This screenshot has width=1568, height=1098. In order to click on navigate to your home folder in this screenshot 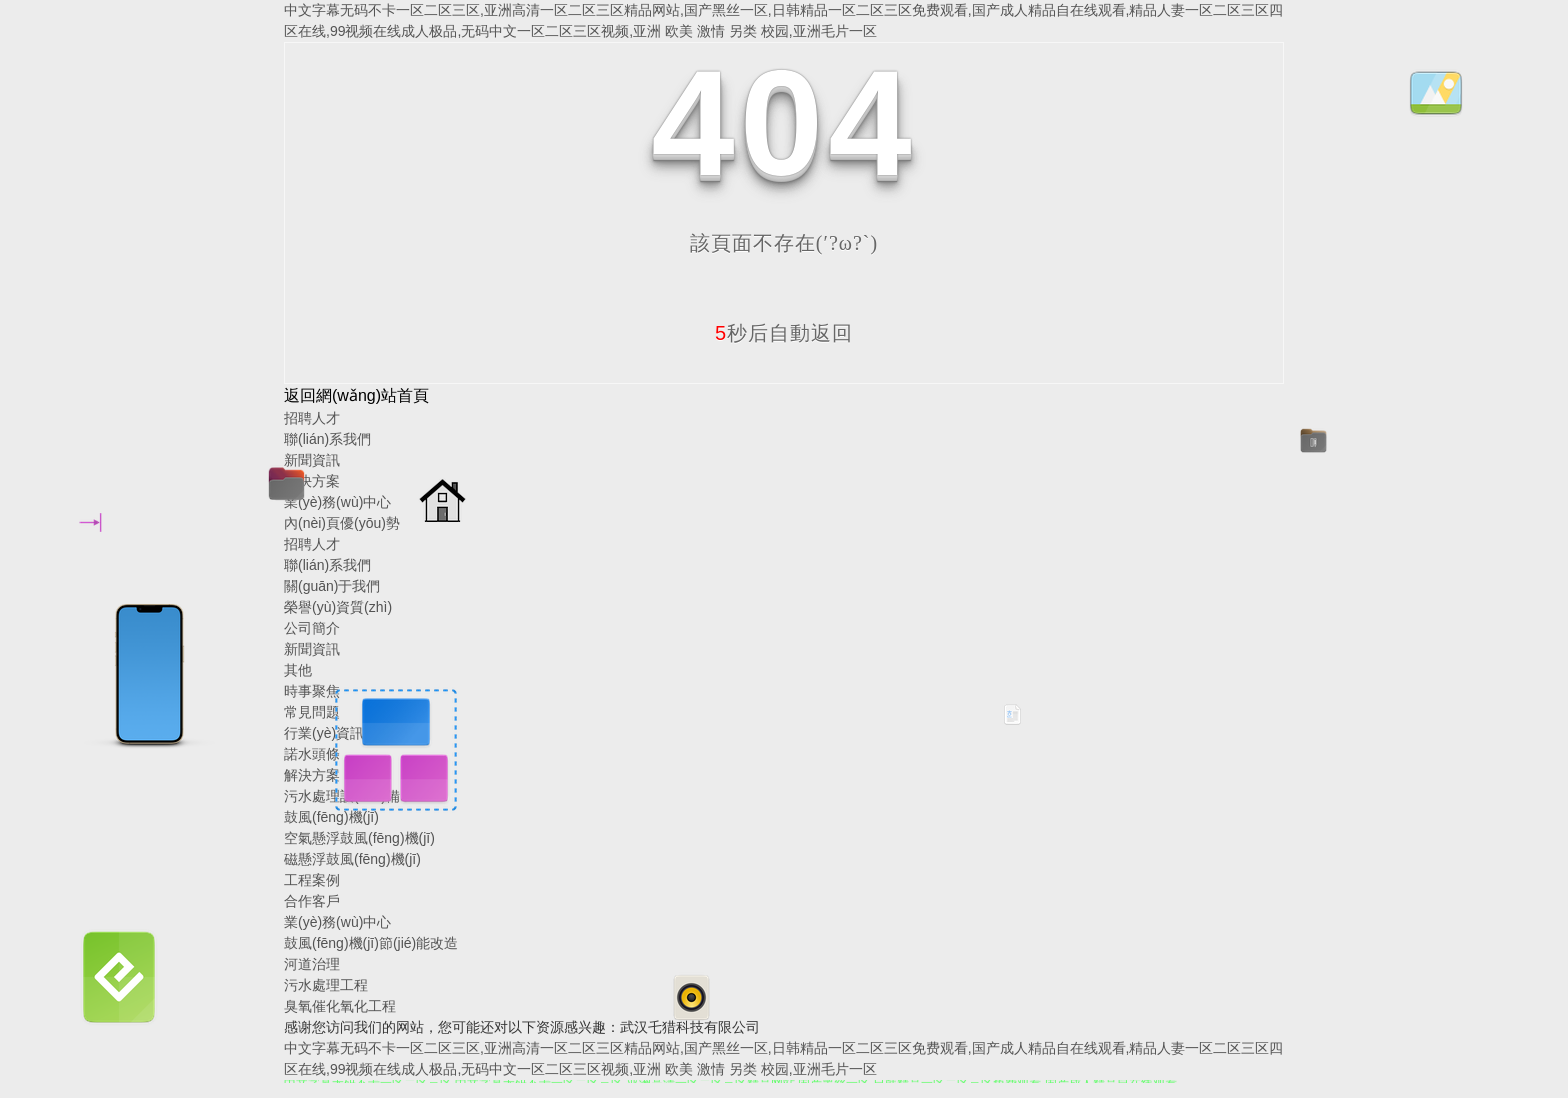, I will do `click(442, 500)`.